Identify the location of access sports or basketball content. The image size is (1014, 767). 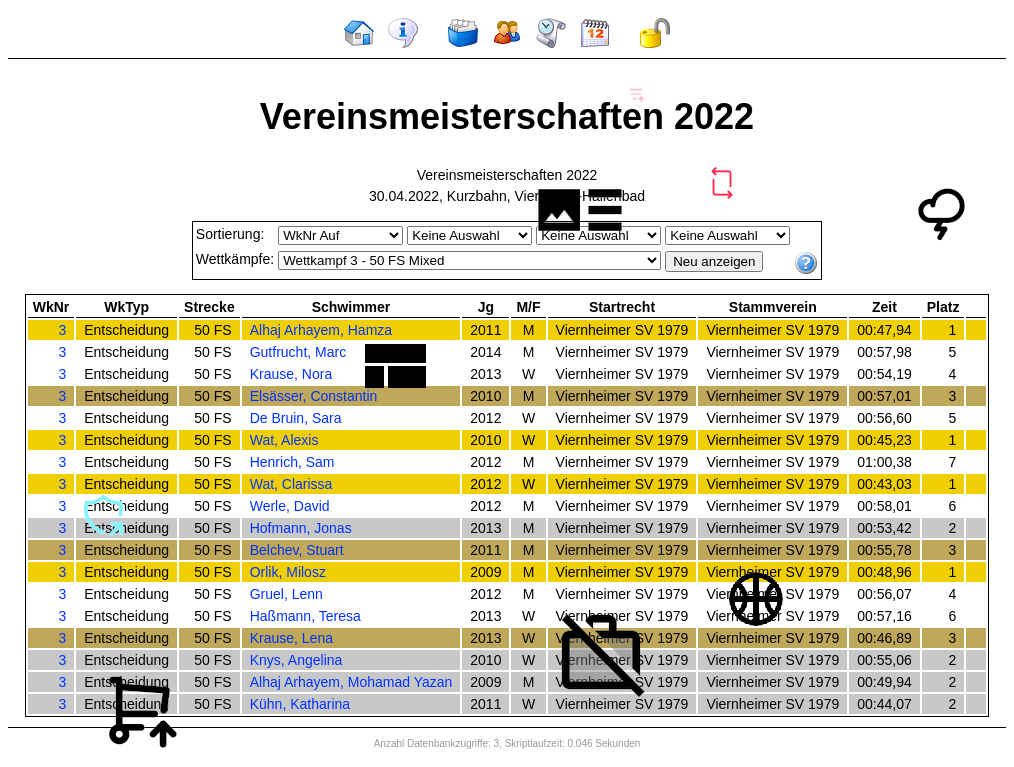
(756, 599).